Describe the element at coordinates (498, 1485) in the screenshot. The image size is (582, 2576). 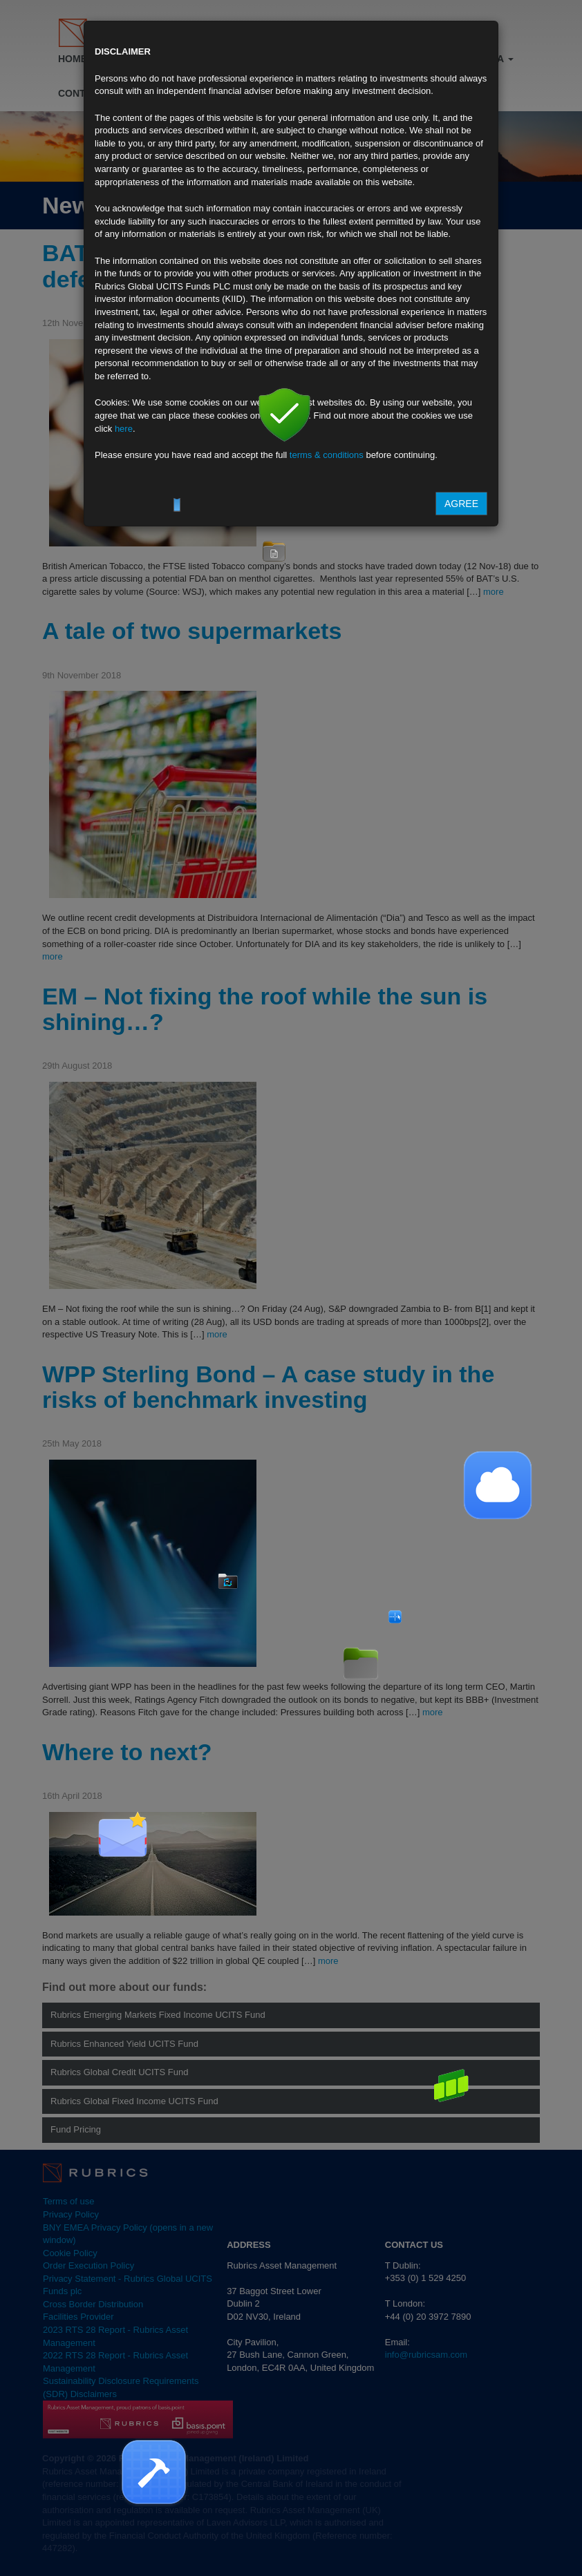
I see `access cloud storage or services` at that location.